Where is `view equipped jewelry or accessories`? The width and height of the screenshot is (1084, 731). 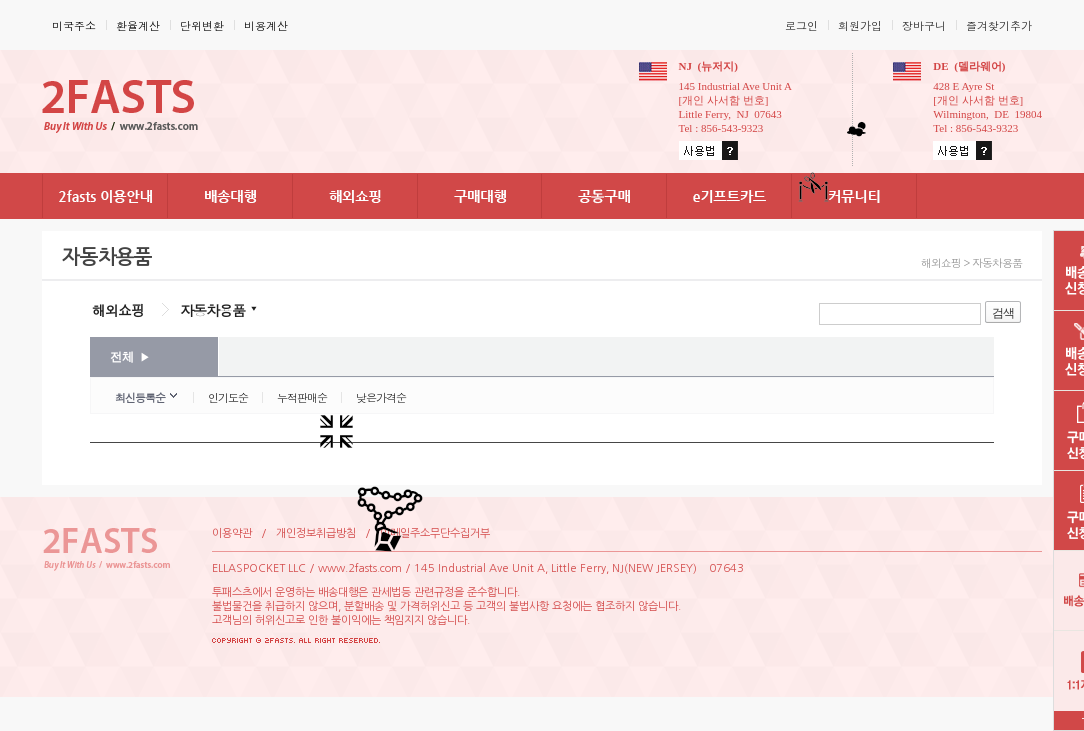
view equipped jewelry or accessories is located at coordinates (390, 519).